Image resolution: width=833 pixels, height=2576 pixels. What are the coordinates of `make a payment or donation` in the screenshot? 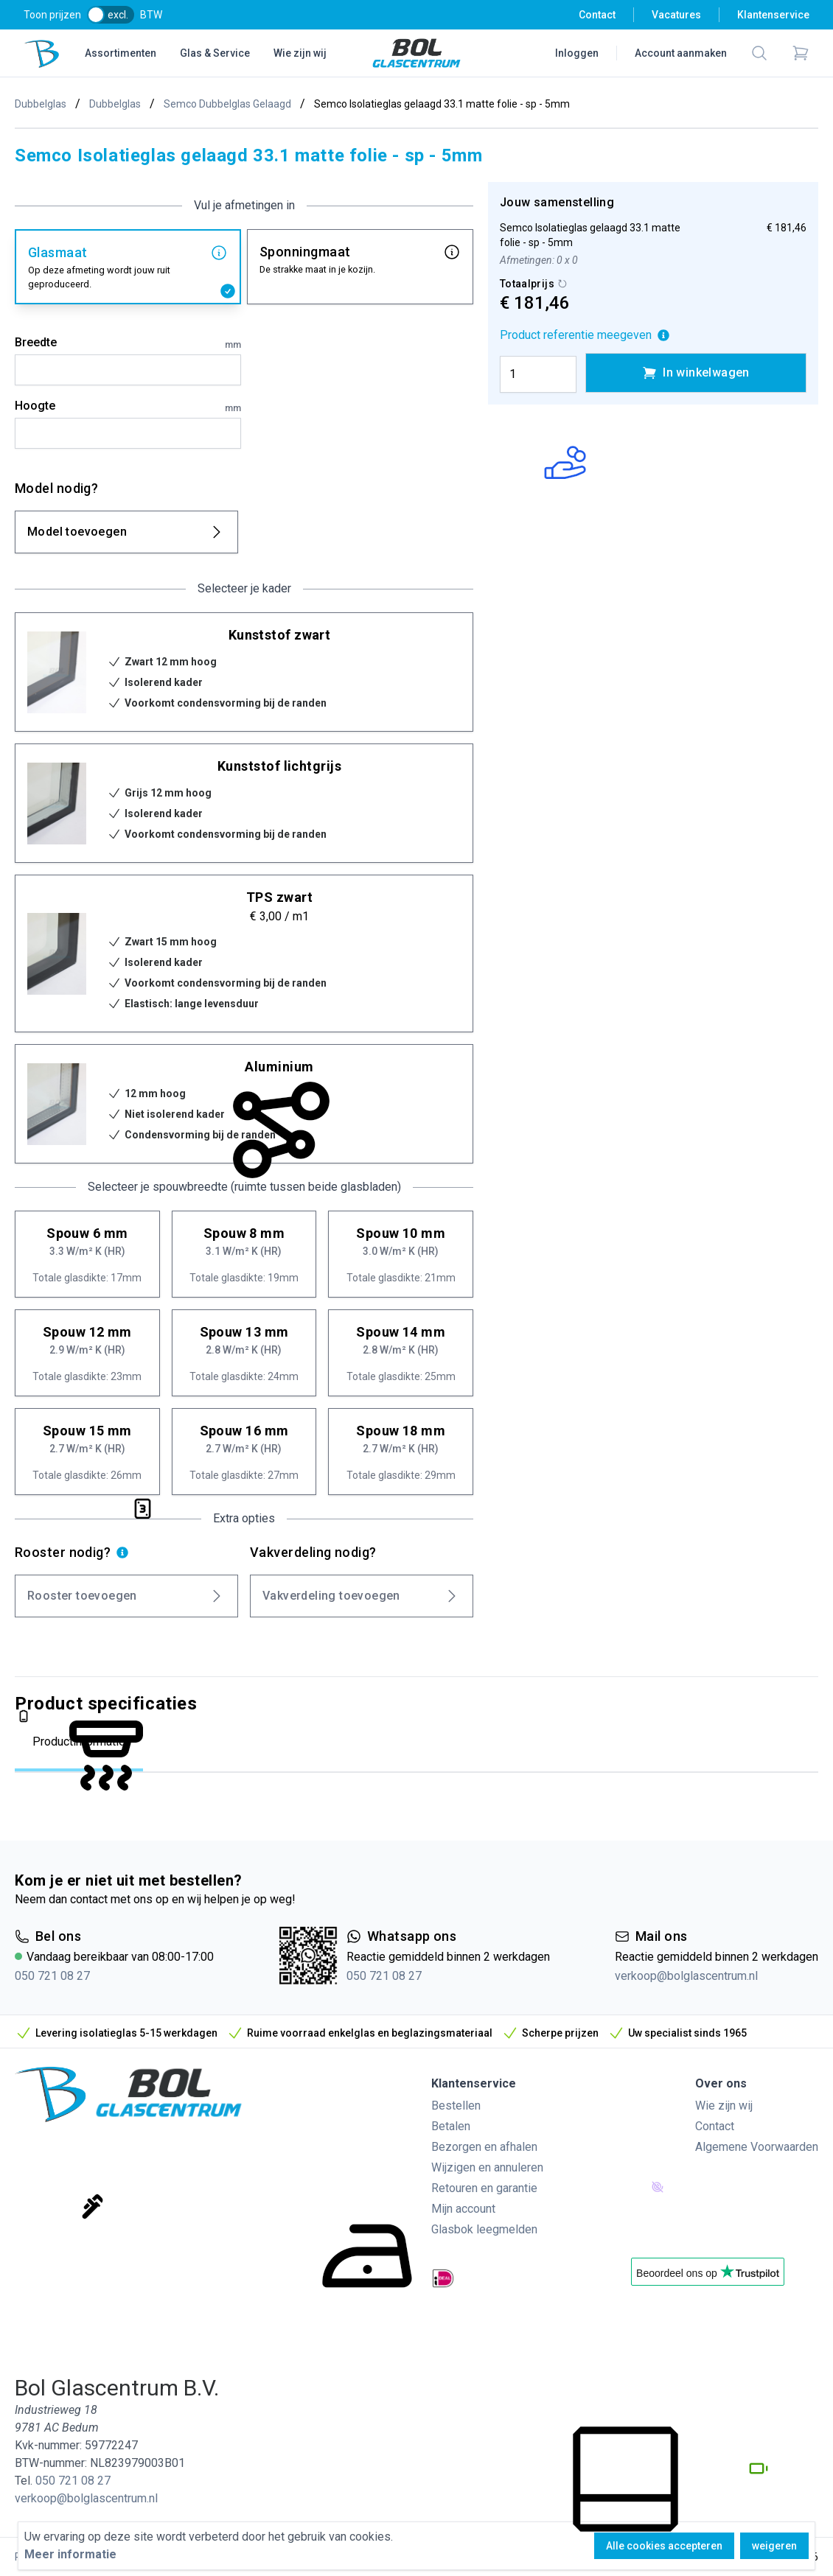 It's located at (566, 463).